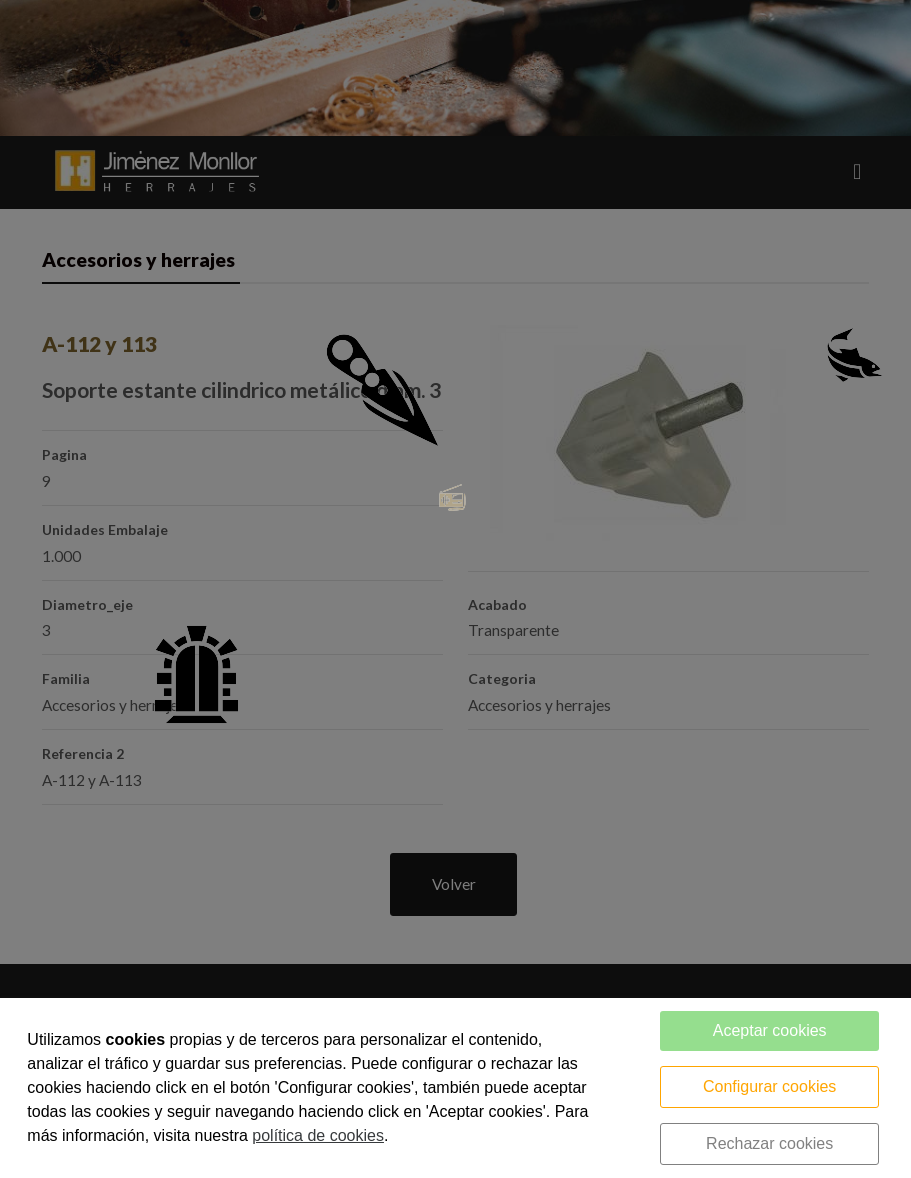  What do you see at coordinates (452, 497) in the screenshot?
I see `access radio or audio streaming features` at bounding box center [452, 497].